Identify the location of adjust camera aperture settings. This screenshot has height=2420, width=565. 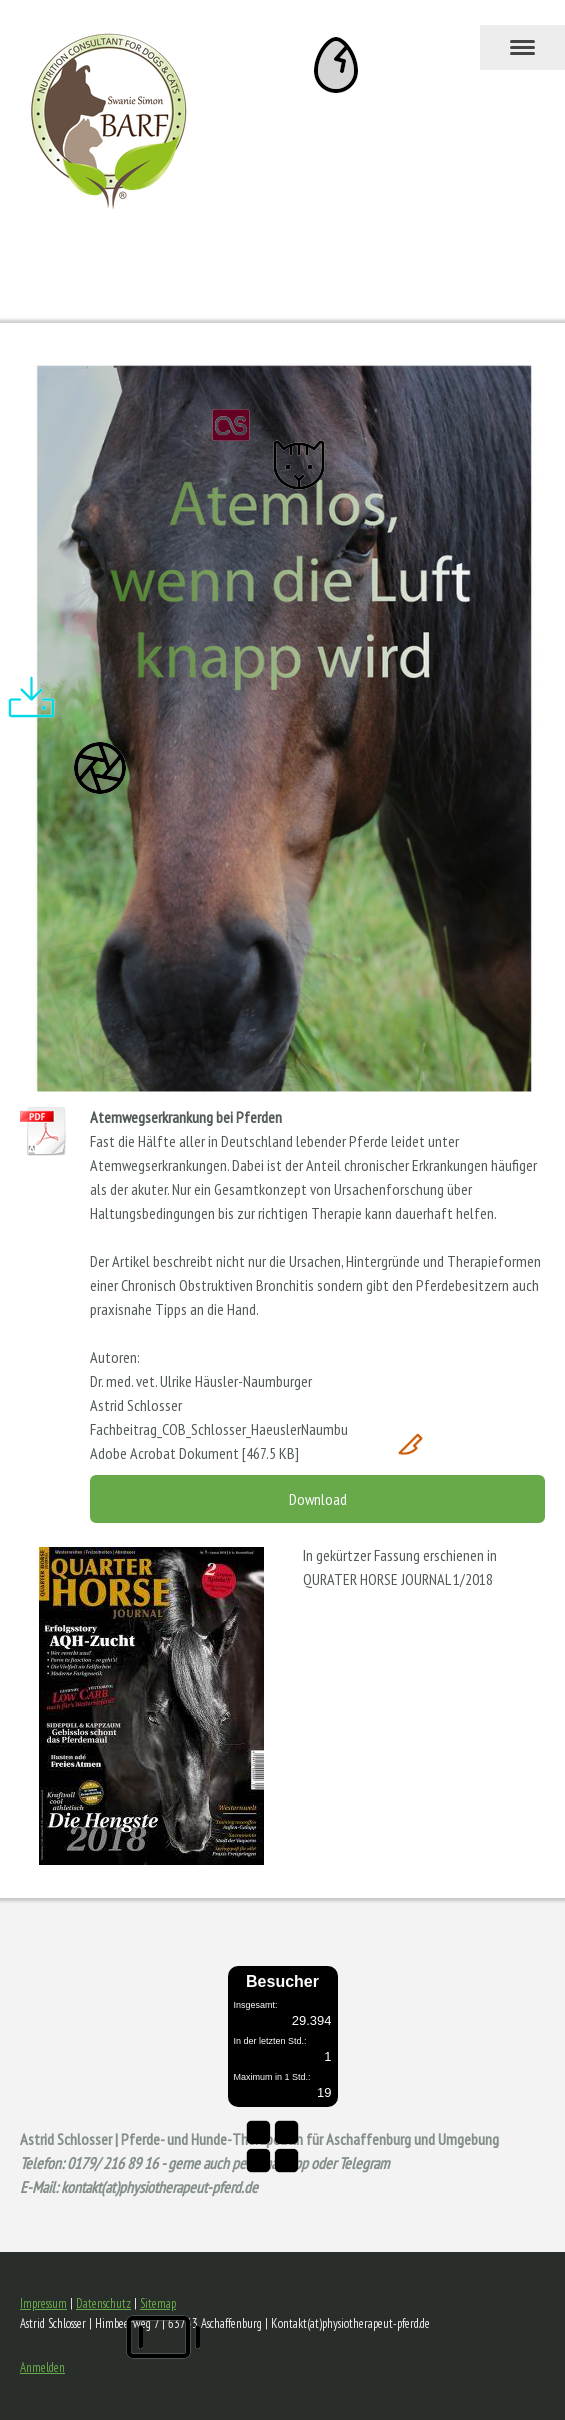
(100, 768).